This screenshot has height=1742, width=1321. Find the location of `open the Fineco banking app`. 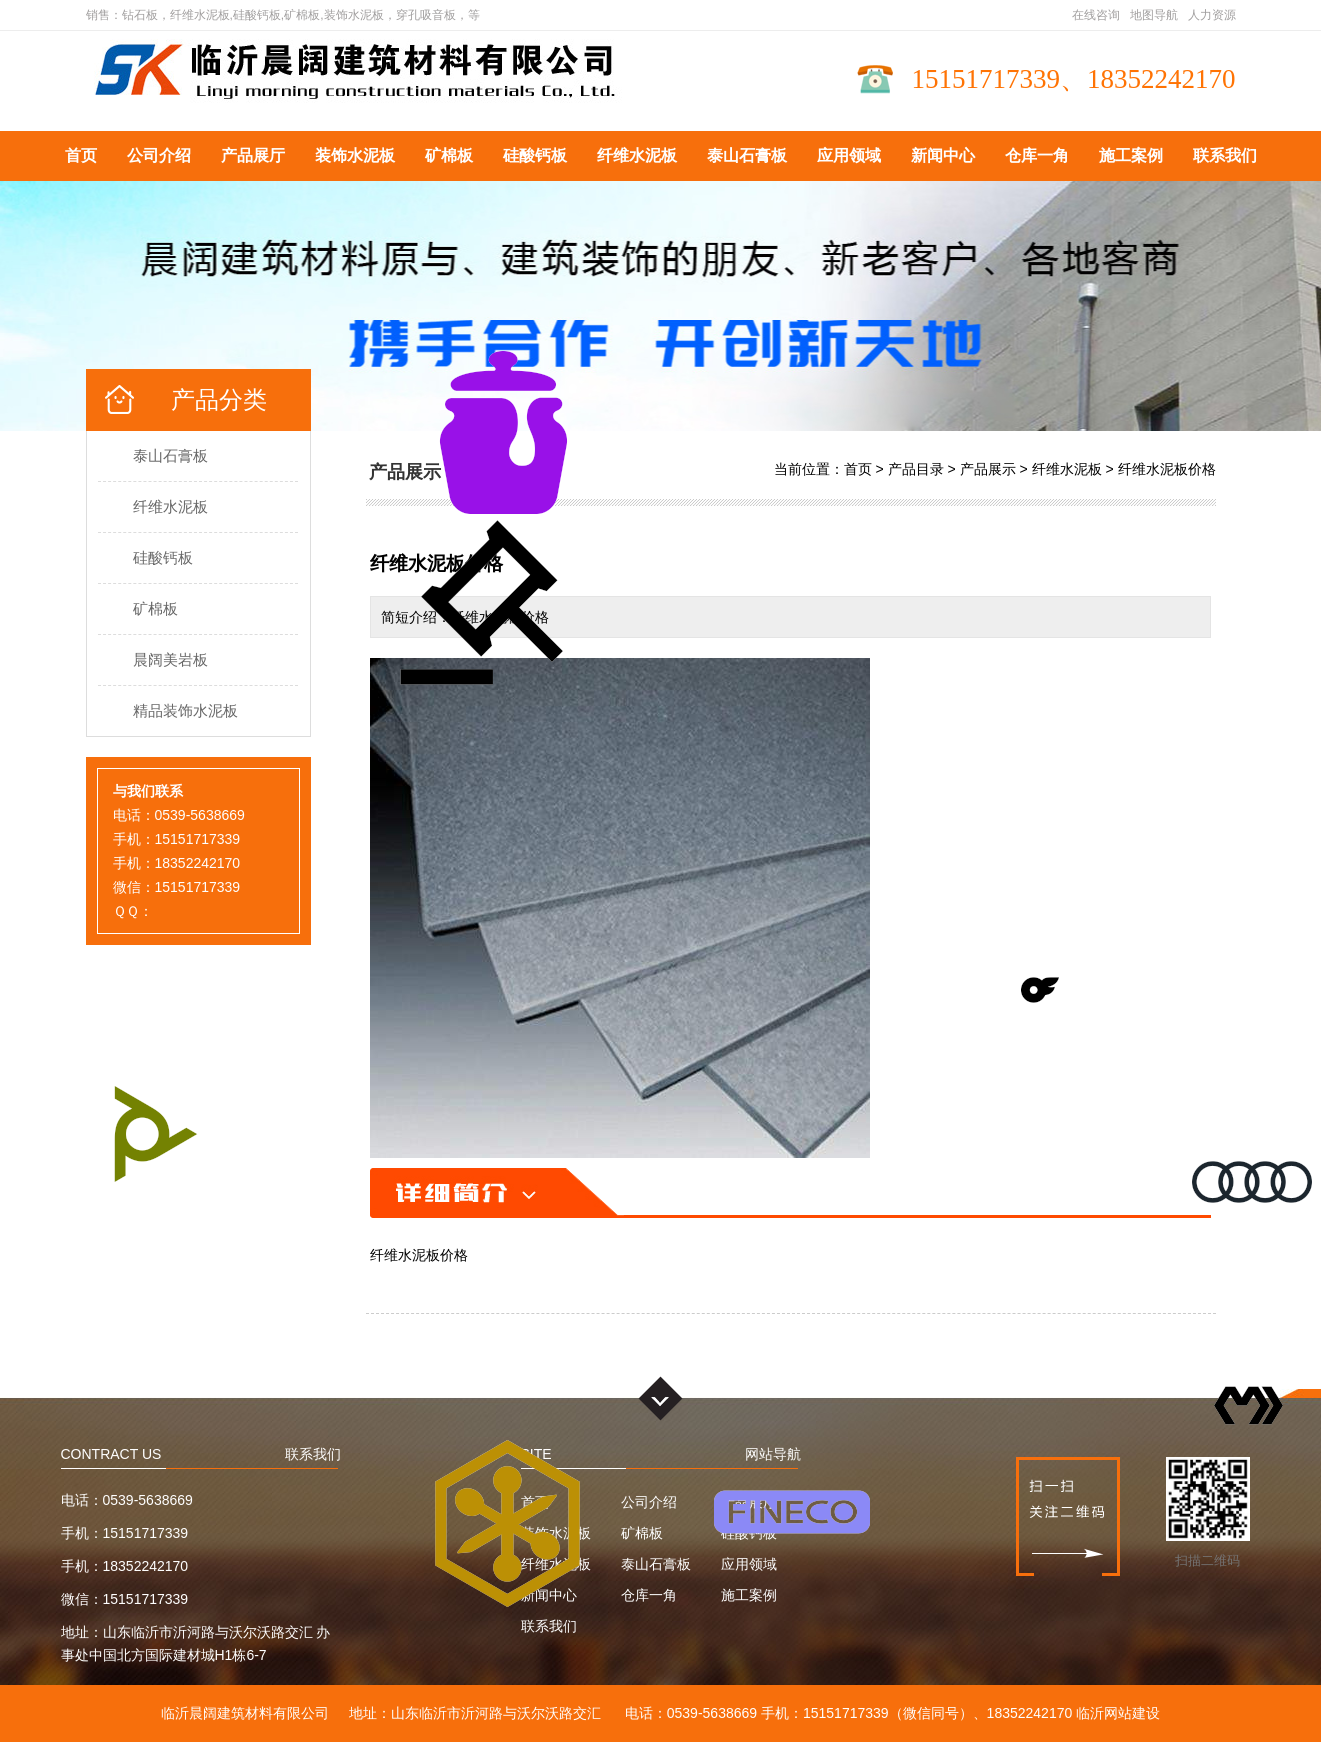

open the Fineco banking app is located at coordinates (792, 1512).